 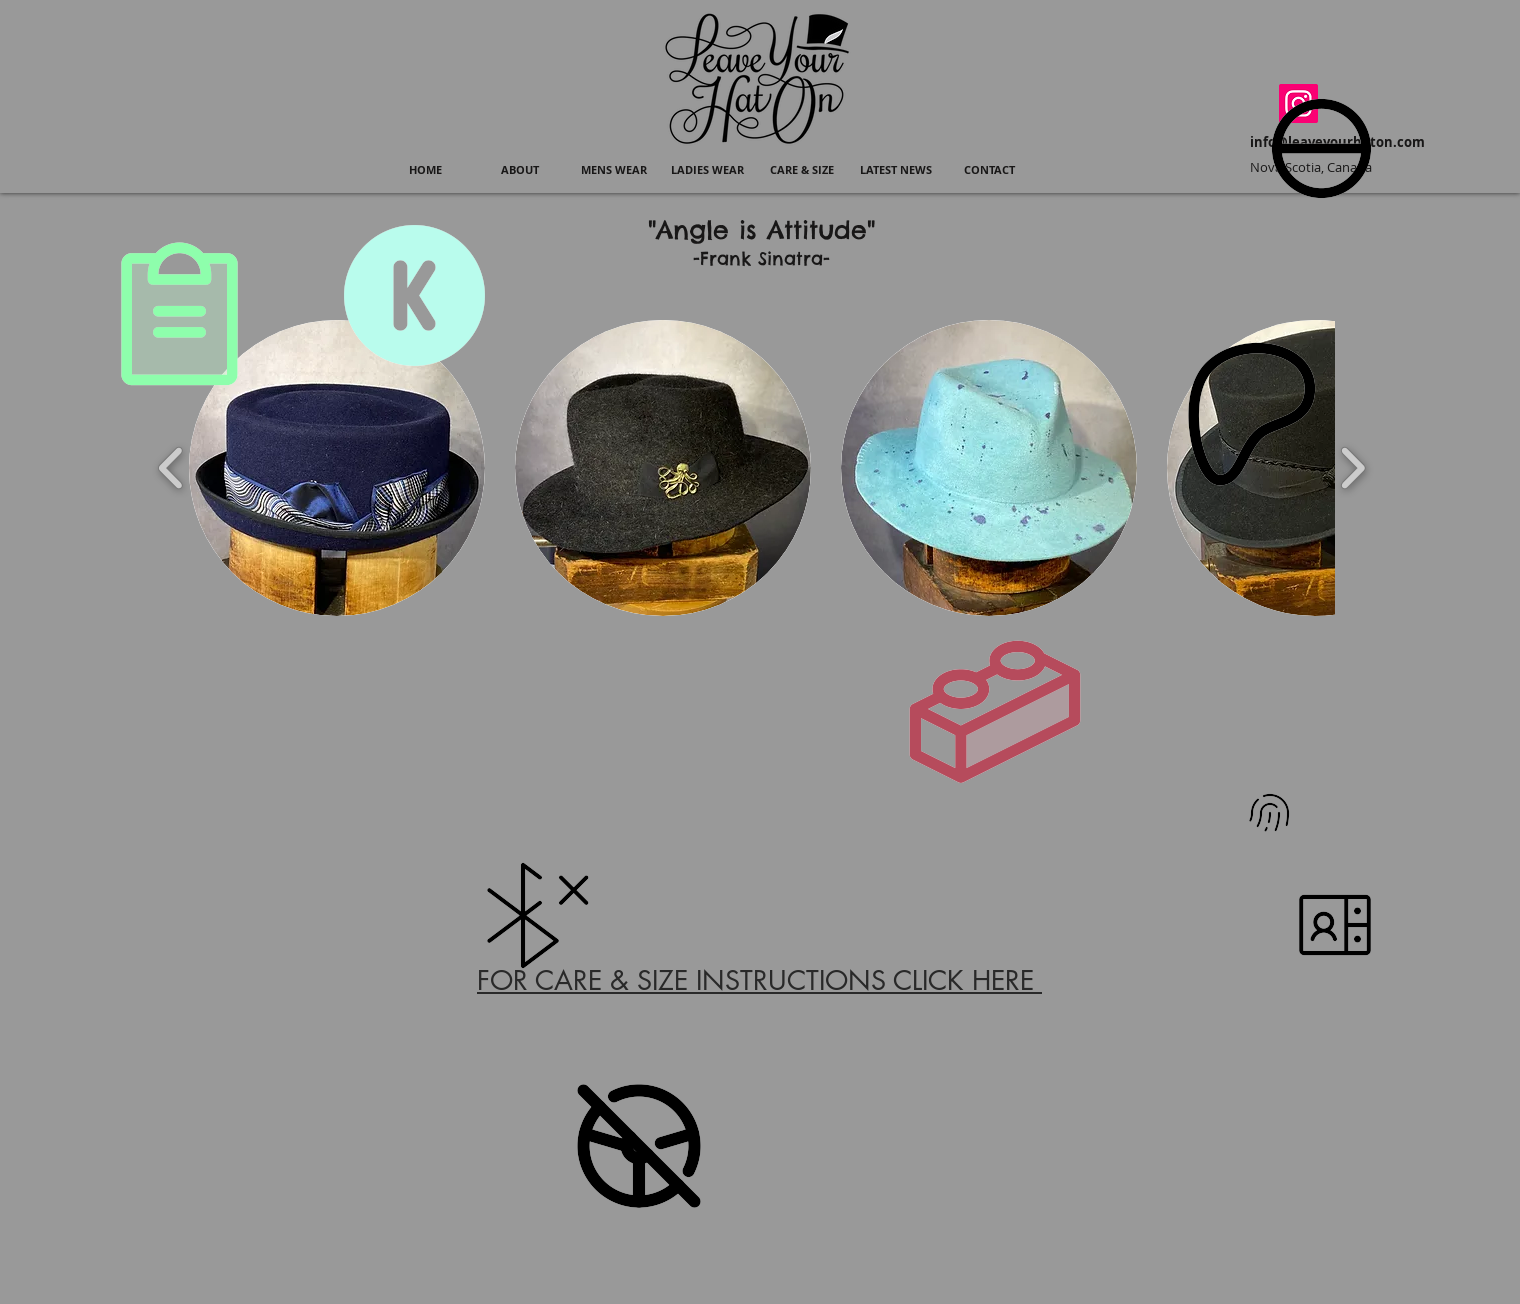 I want to click on disable steering or driving controls, so click(x=639, y=1146).